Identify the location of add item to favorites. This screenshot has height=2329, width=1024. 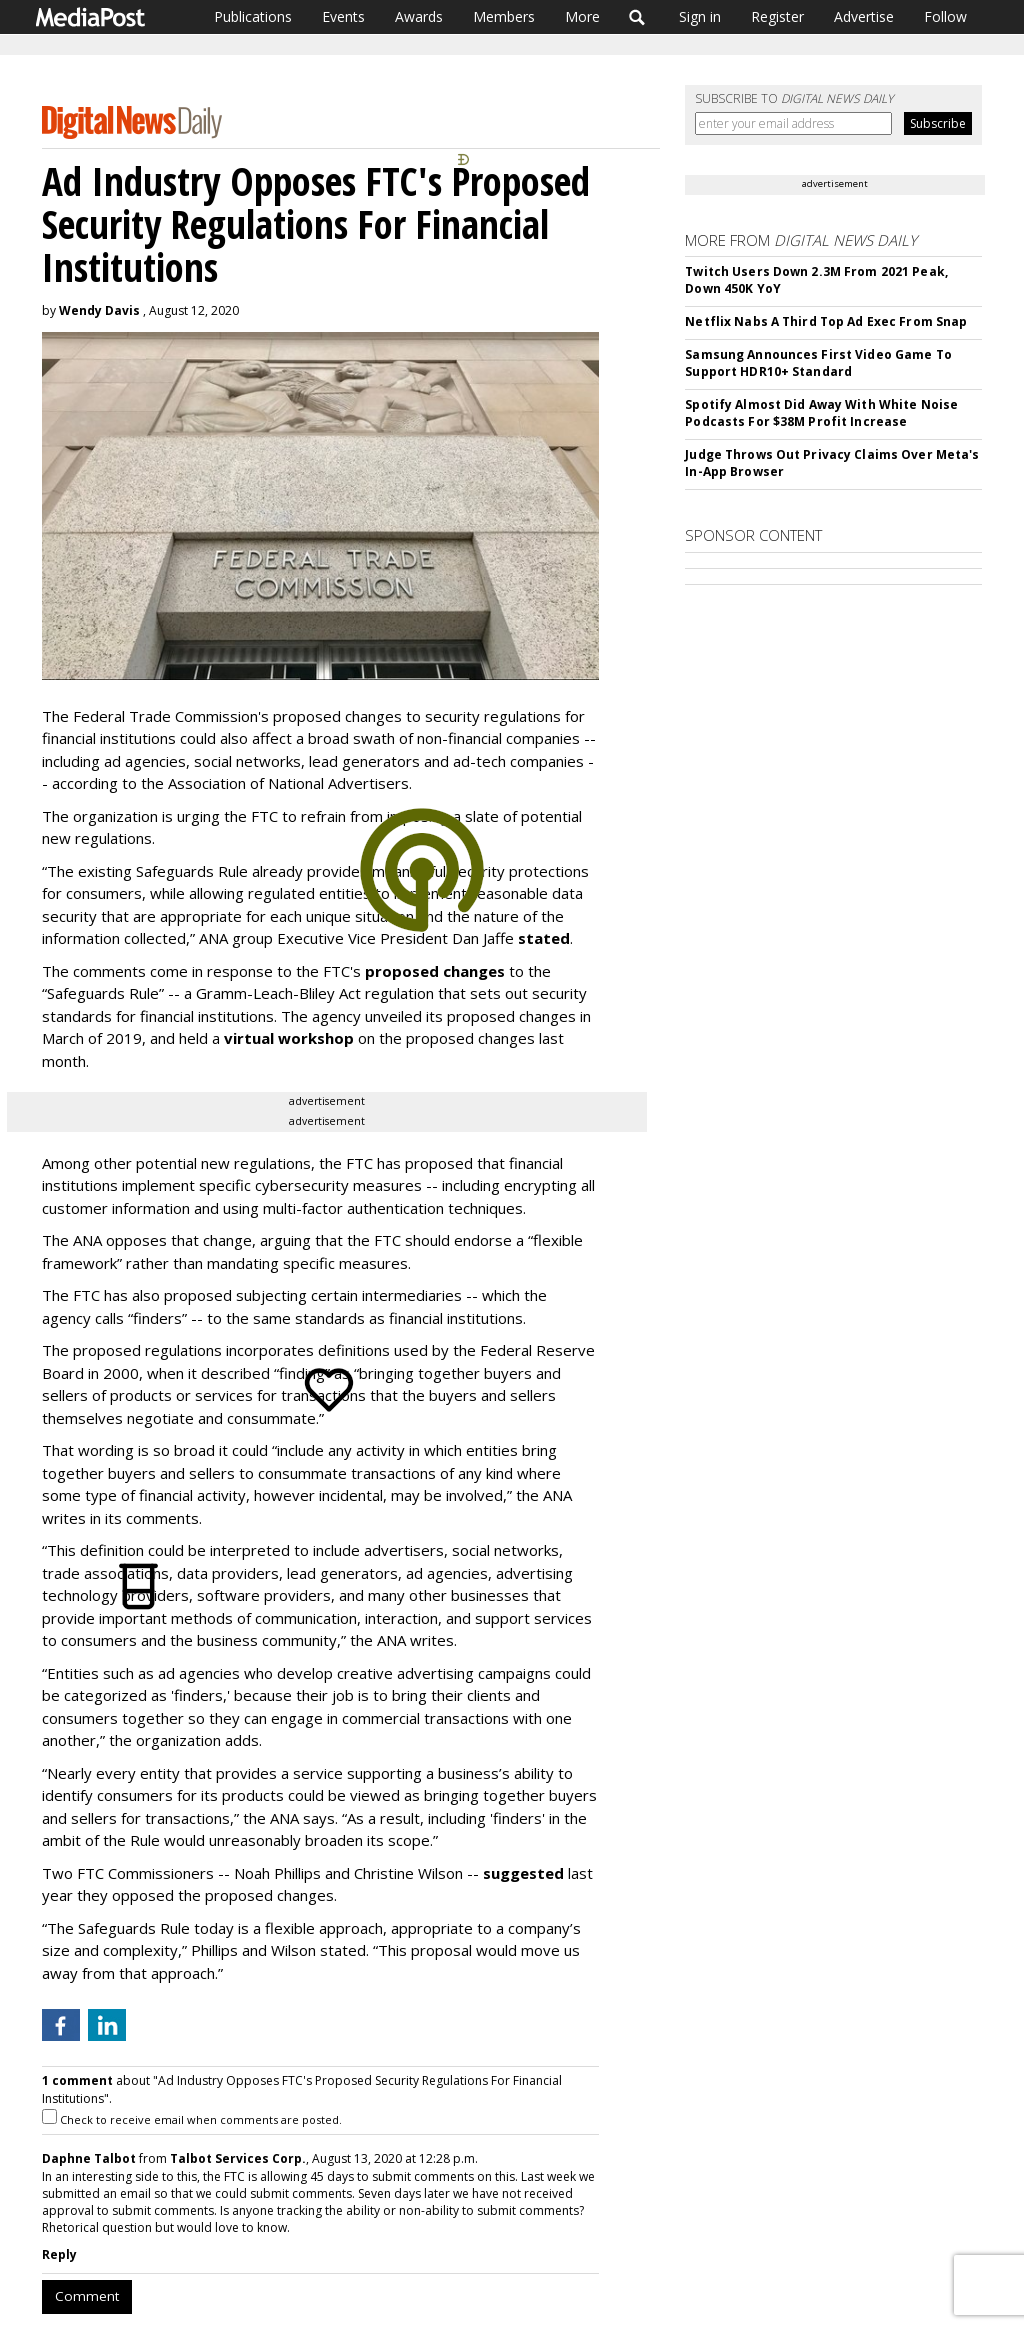
(329, 1390).